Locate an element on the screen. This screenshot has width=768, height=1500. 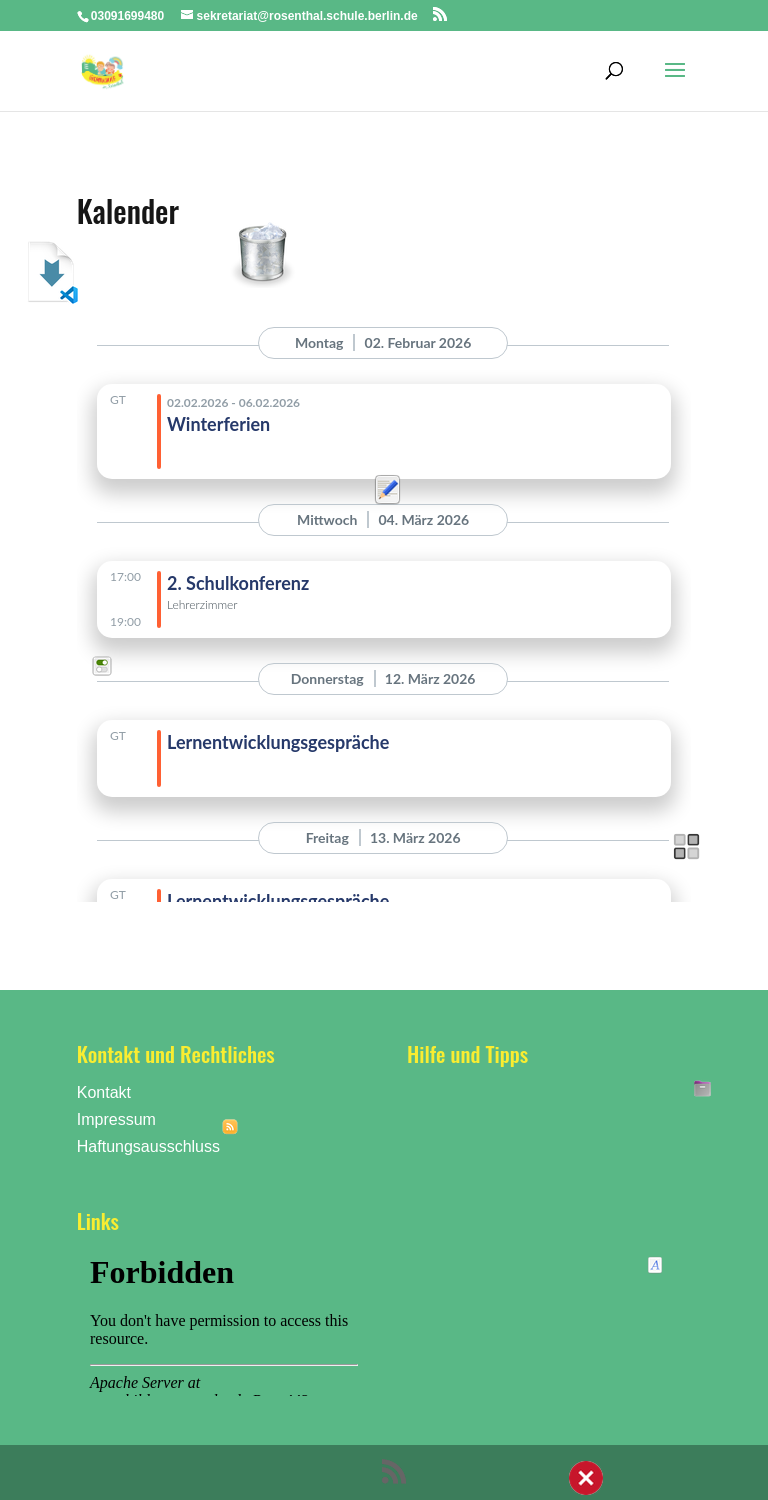
open the file manager application is located at coordinates (702, 1088).